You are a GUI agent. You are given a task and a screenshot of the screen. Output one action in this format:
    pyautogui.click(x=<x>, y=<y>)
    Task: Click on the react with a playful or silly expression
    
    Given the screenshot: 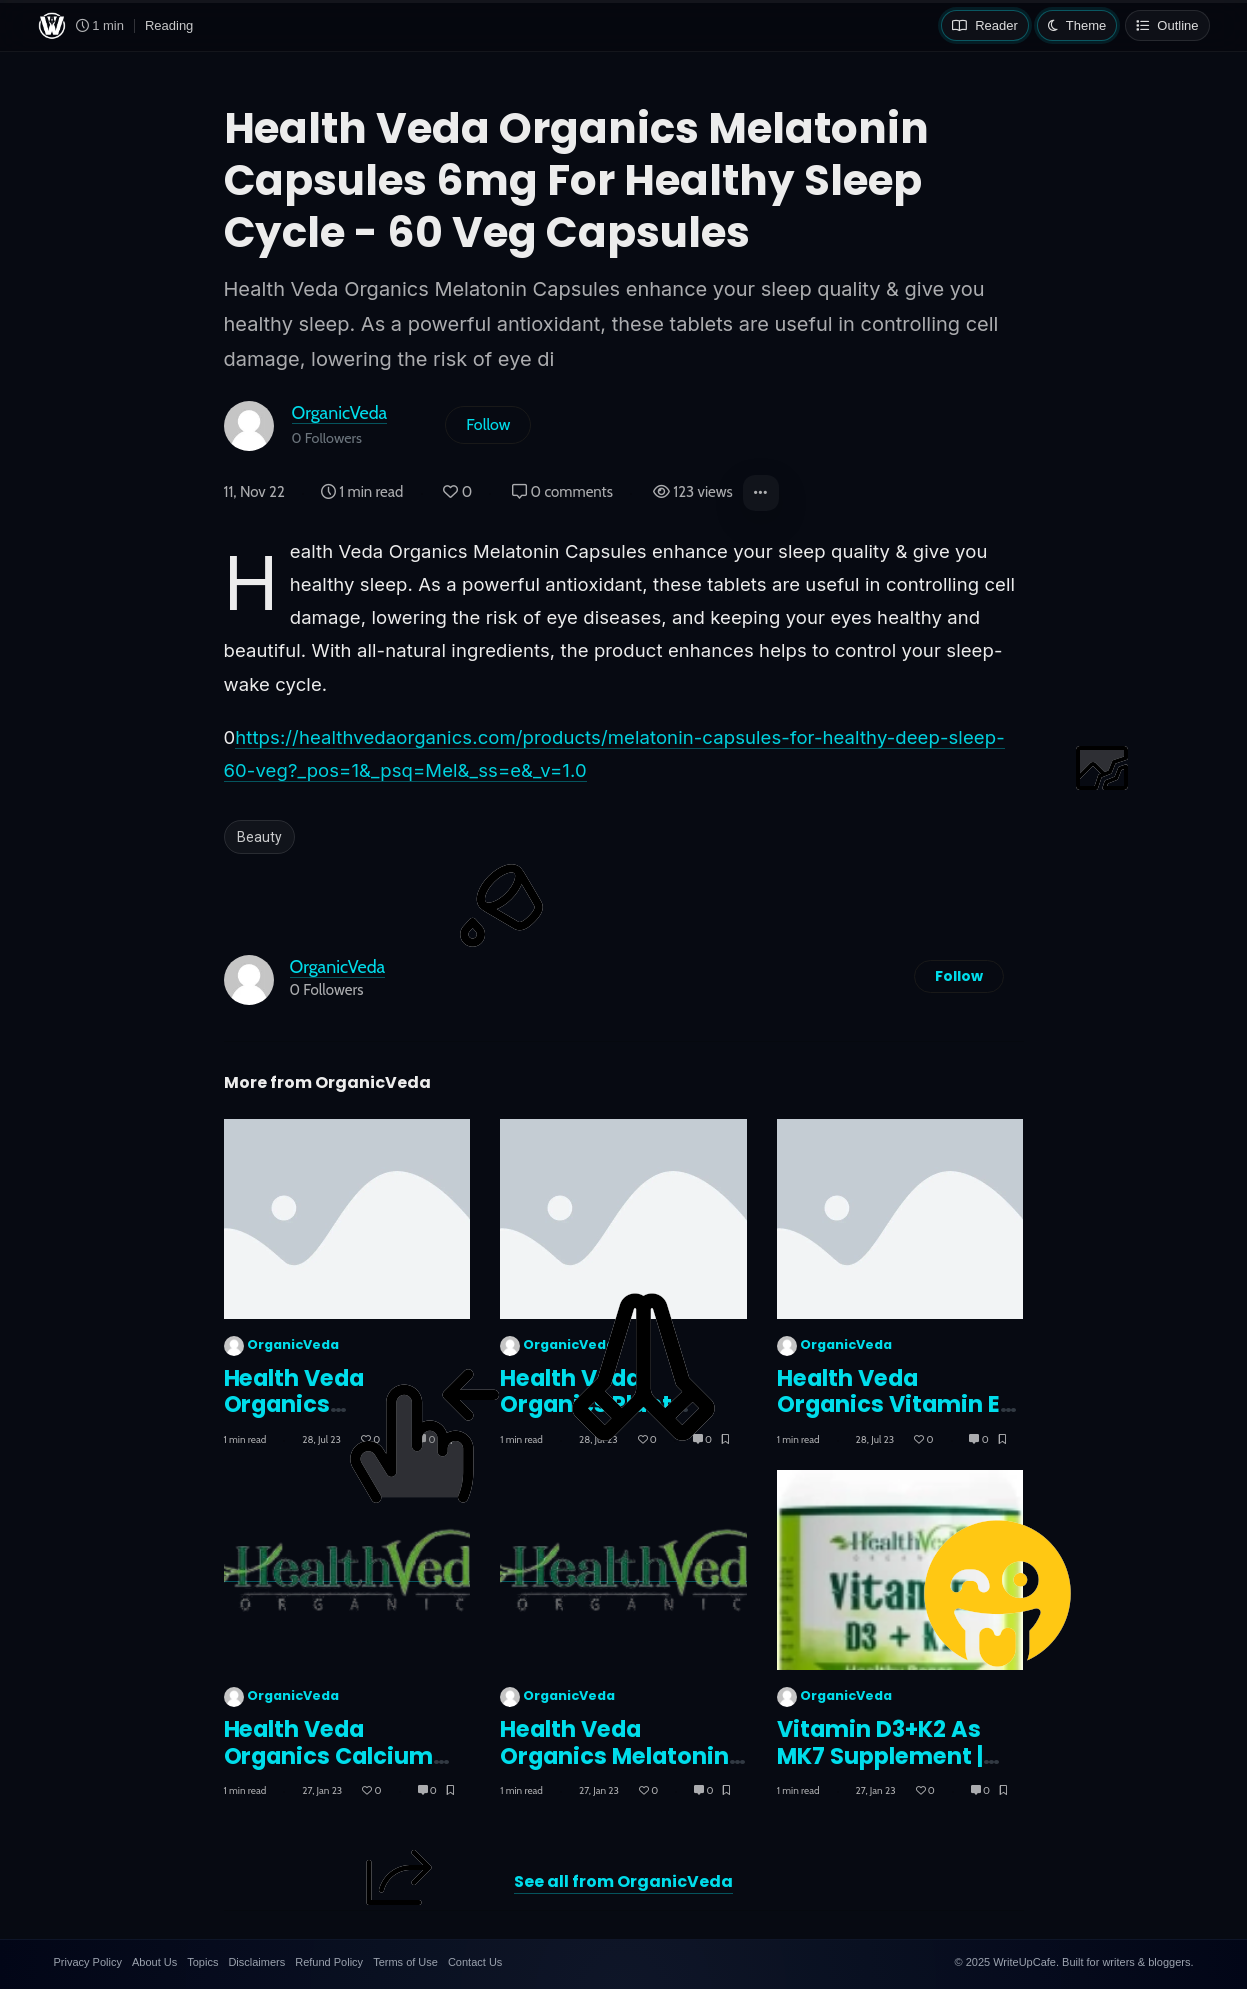 What is the action you would take?
    pyautogui.click(x=997, y=1593)
    